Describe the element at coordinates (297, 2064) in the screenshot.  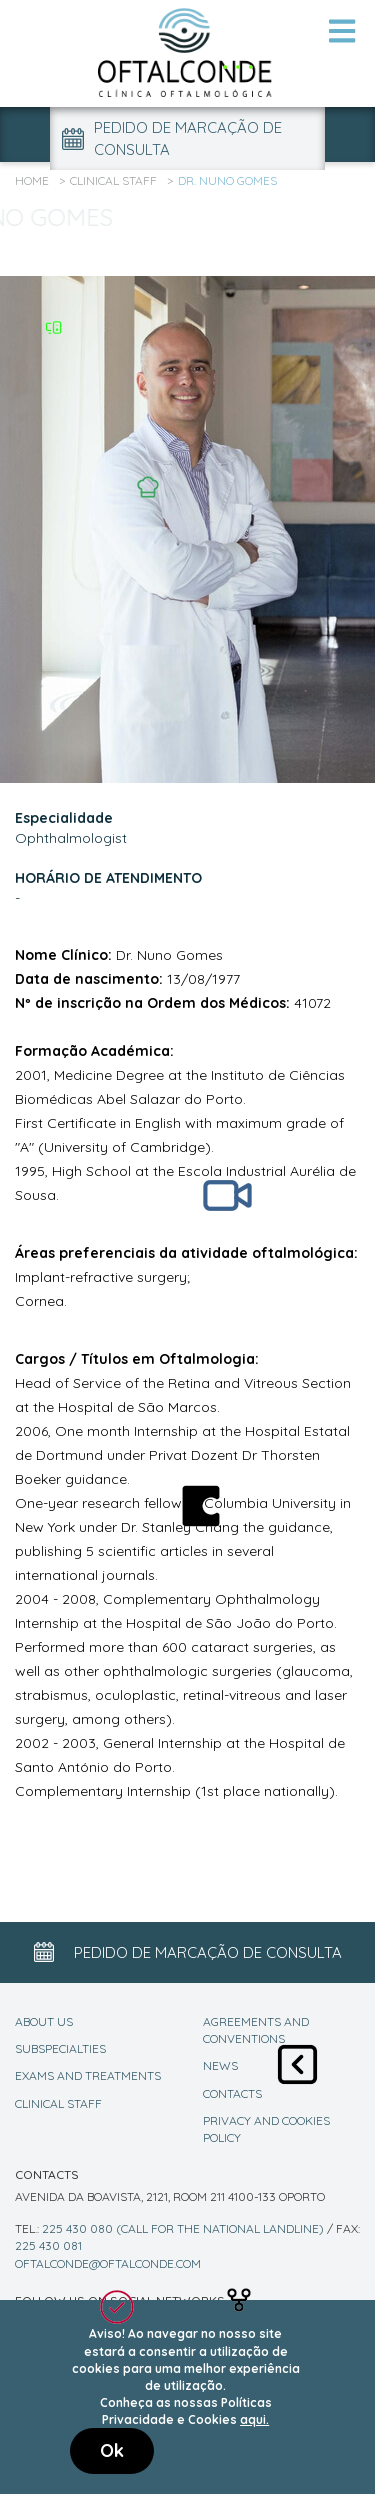
I see `go back to the previous screen` at that location.